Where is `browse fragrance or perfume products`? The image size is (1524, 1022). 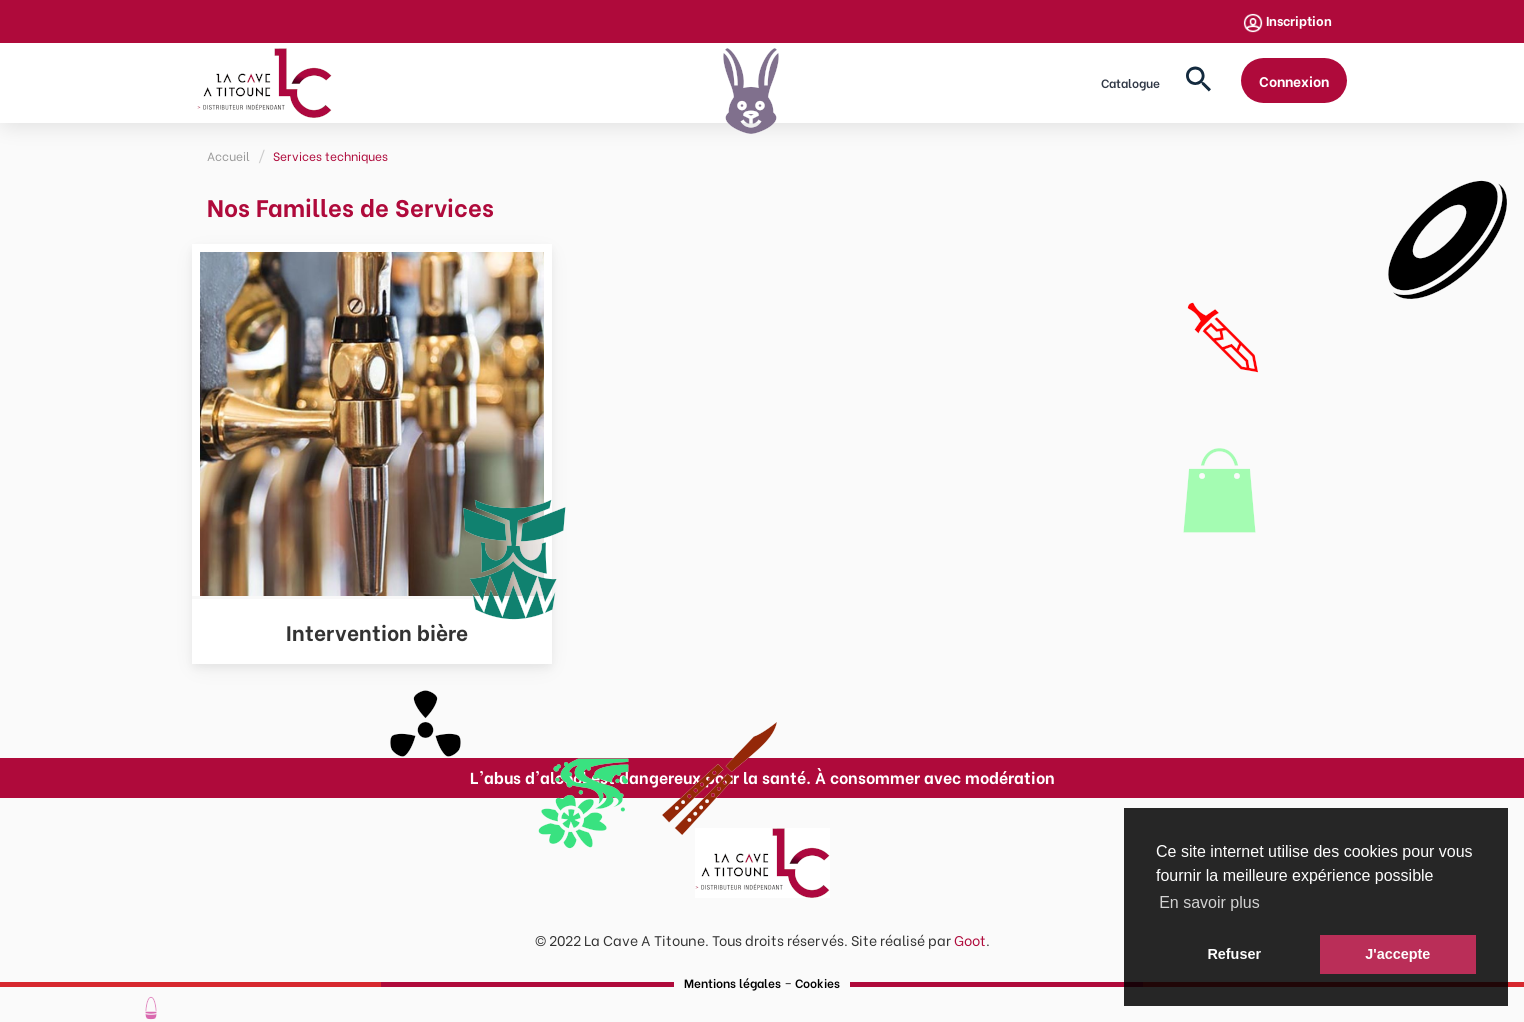
browse fragrance or perfume products is located at coordinates (583, 803).